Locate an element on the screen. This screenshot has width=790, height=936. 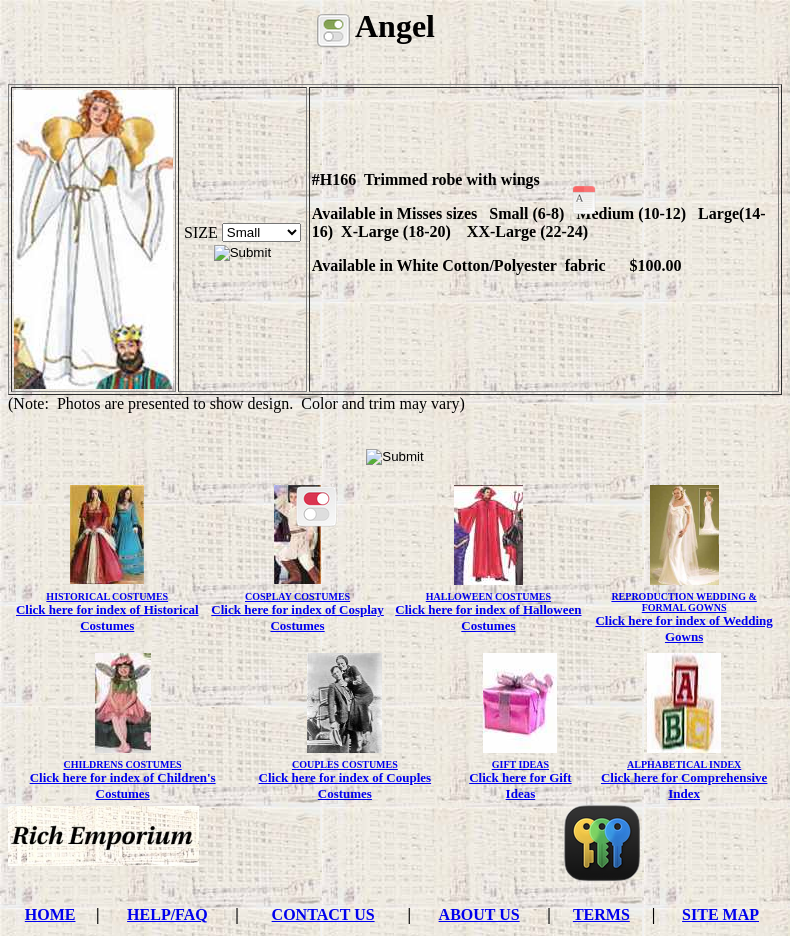
open the passwords app is located at coordinates (602, 843).